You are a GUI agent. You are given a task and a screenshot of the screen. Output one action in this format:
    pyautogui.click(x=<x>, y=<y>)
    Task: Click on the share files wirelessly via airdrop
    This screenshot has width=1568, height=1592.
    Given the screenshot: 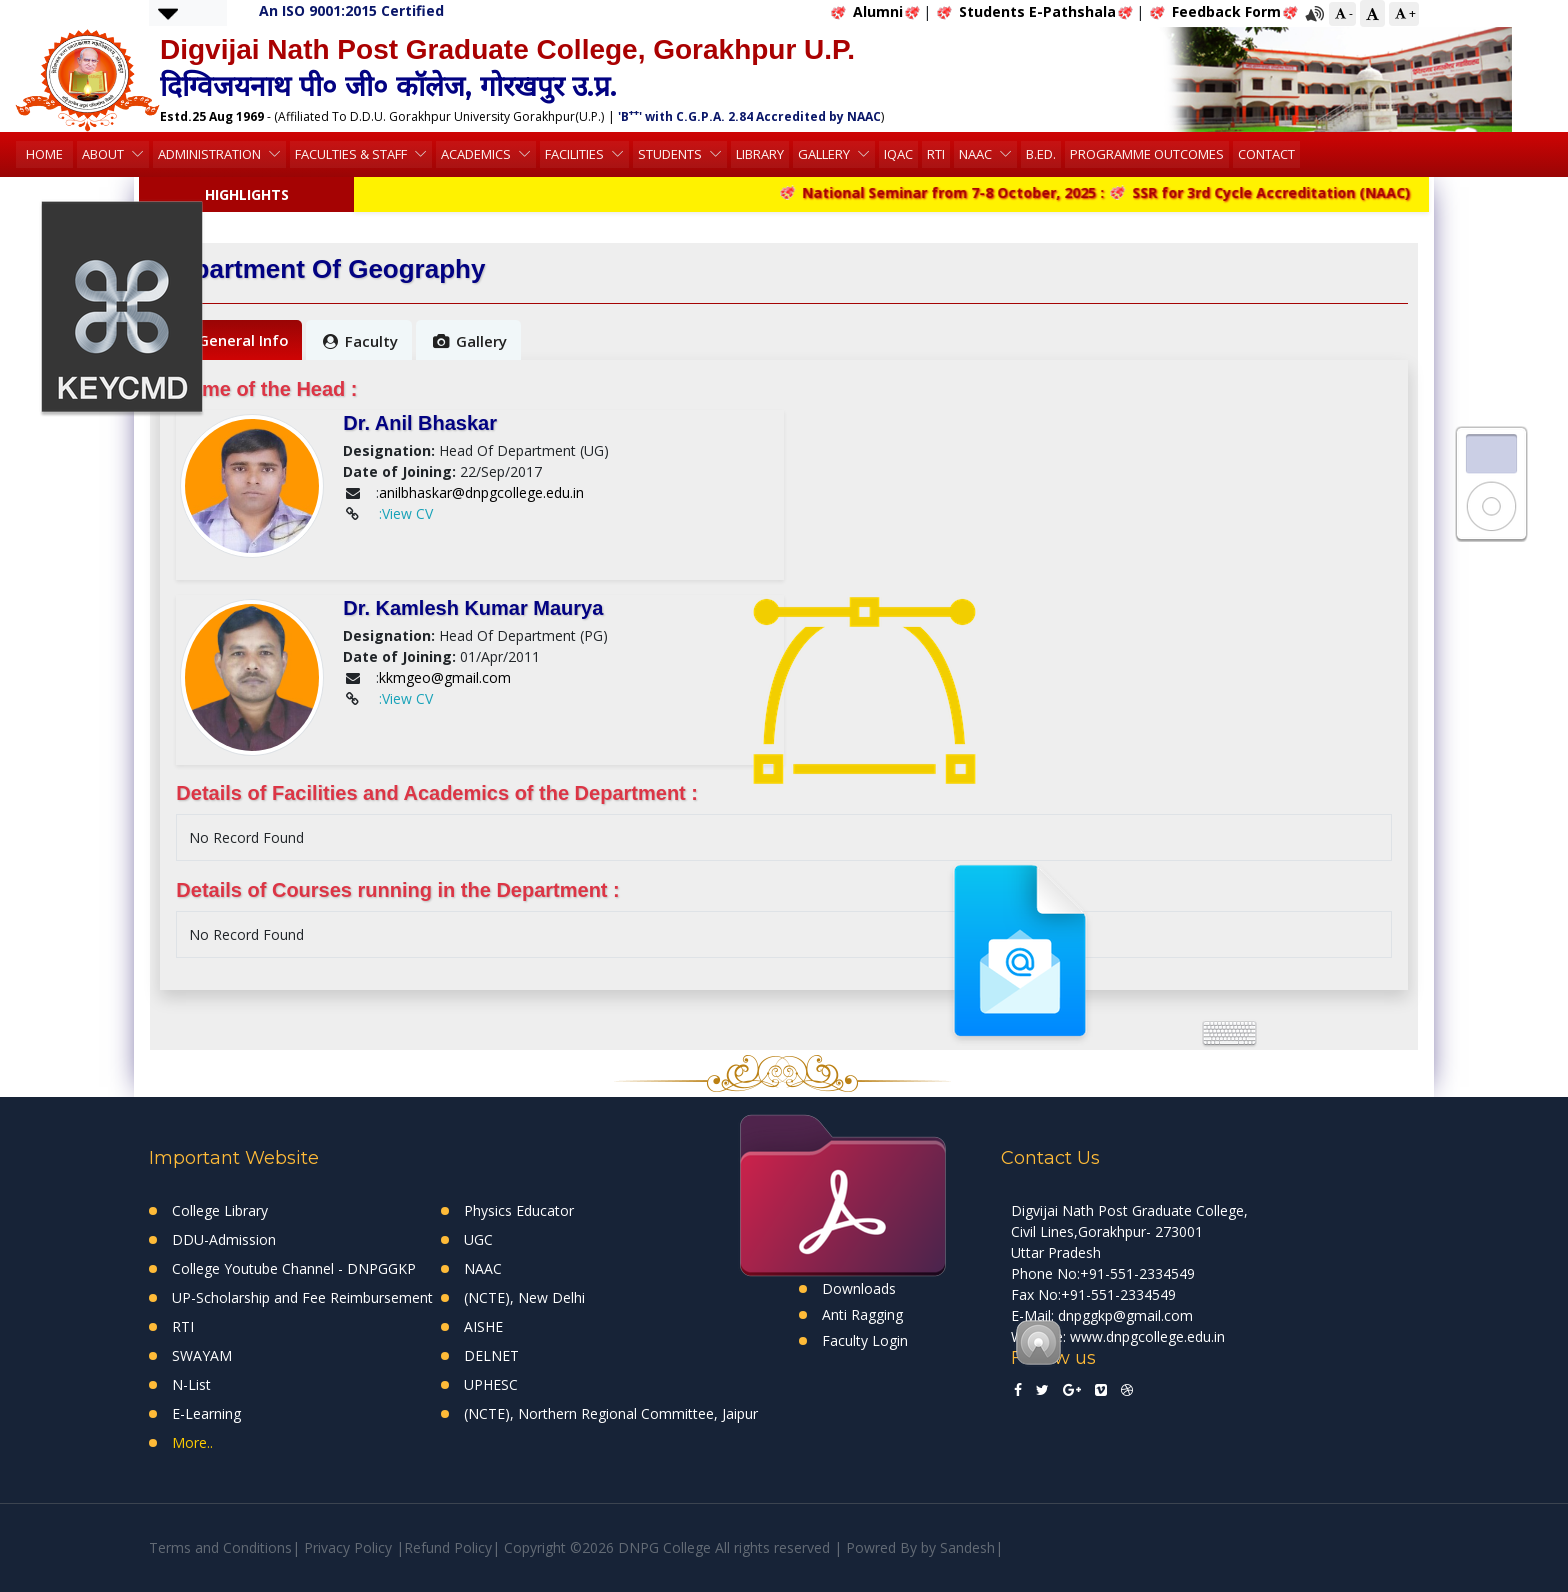 What is the action you would take?
    pyautogui.click(x=1038, y=1342)
    